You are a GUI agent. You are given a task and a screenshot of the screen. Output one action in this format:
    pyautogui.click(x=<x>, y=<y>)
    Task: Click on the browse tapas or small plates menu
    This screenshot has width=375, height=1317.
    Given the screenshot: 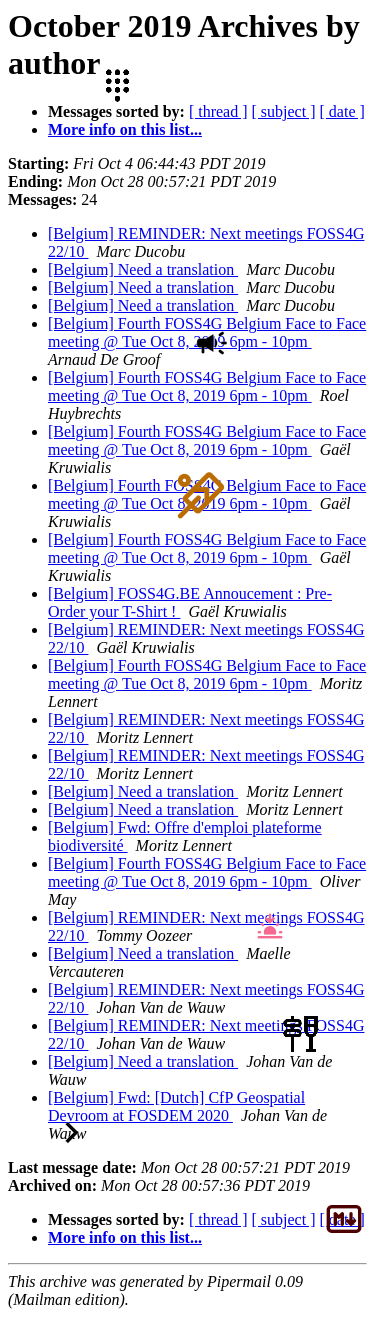 What is the action you would take?
    pyautogui.click(x=301, y=1034)
    